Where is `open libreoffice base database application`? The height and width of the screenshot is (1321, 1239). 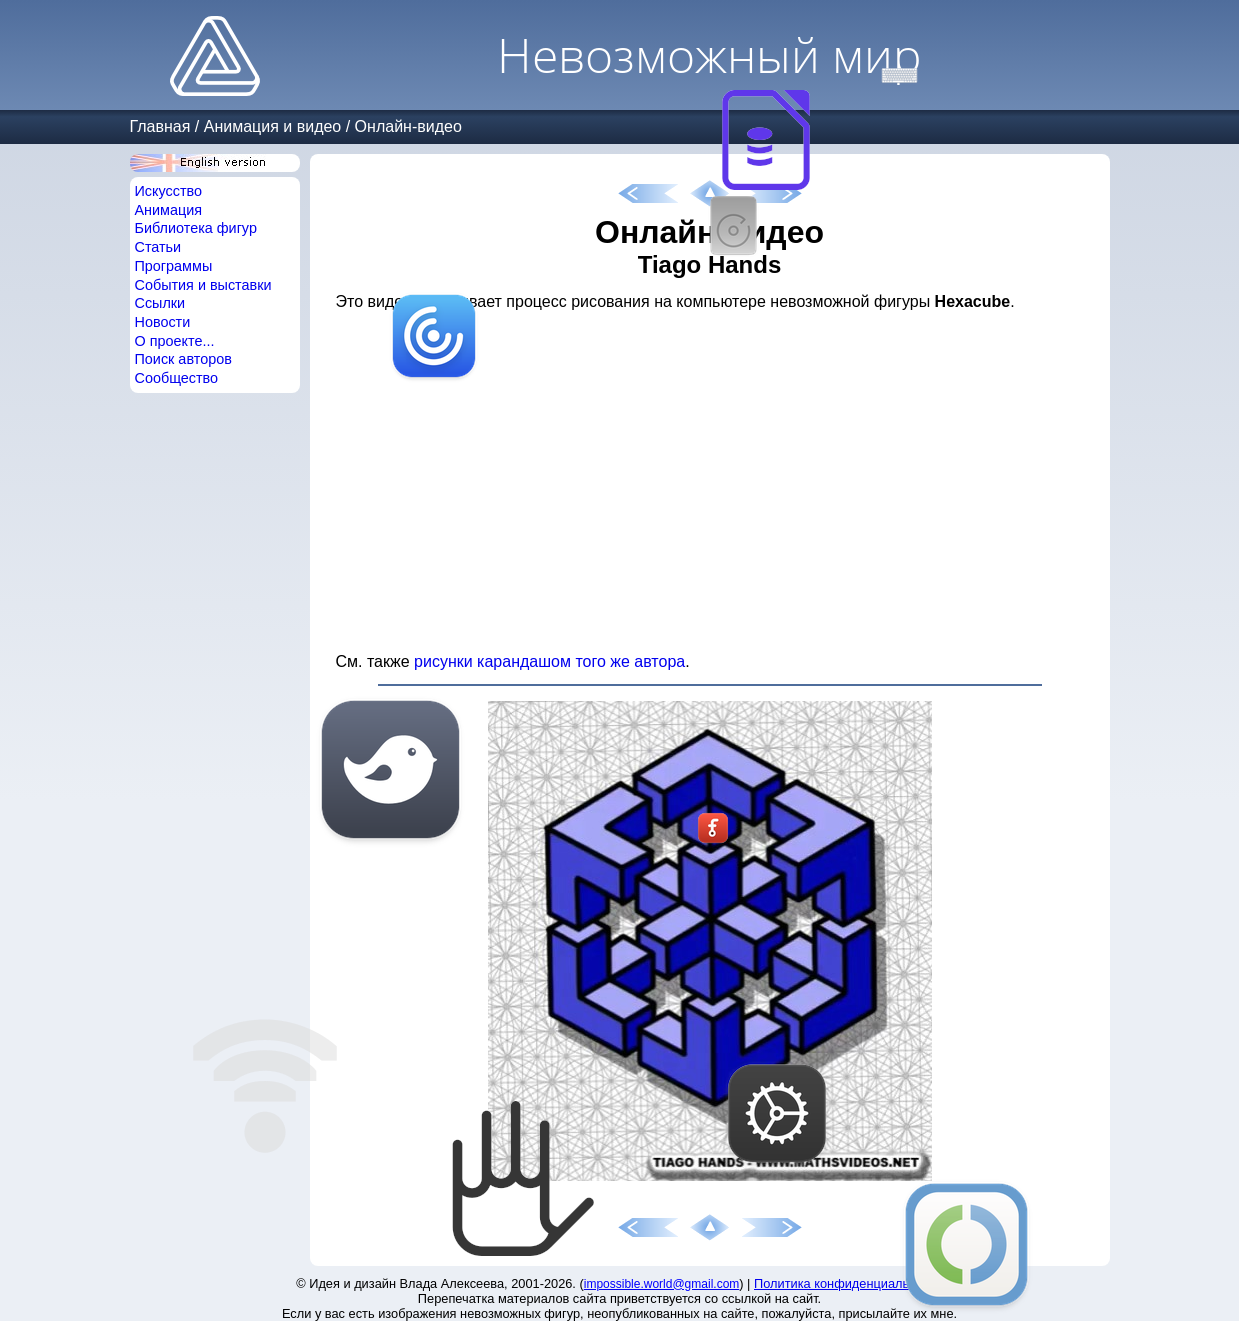
open libreoffice base database application is located at coordinates (766, 140).